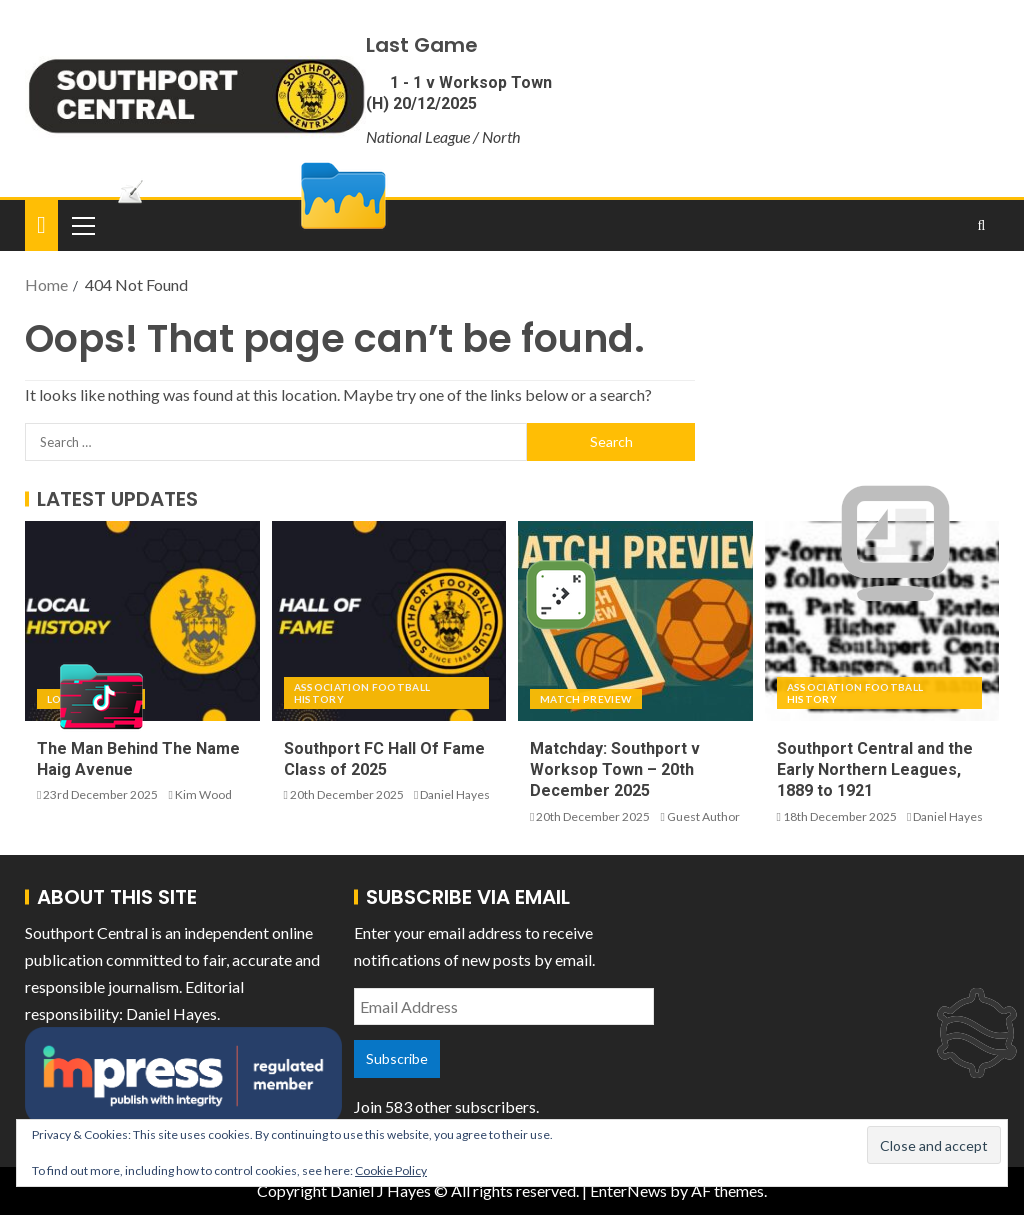  I want to click on change your desktop wallpaper, so click(895, 539).